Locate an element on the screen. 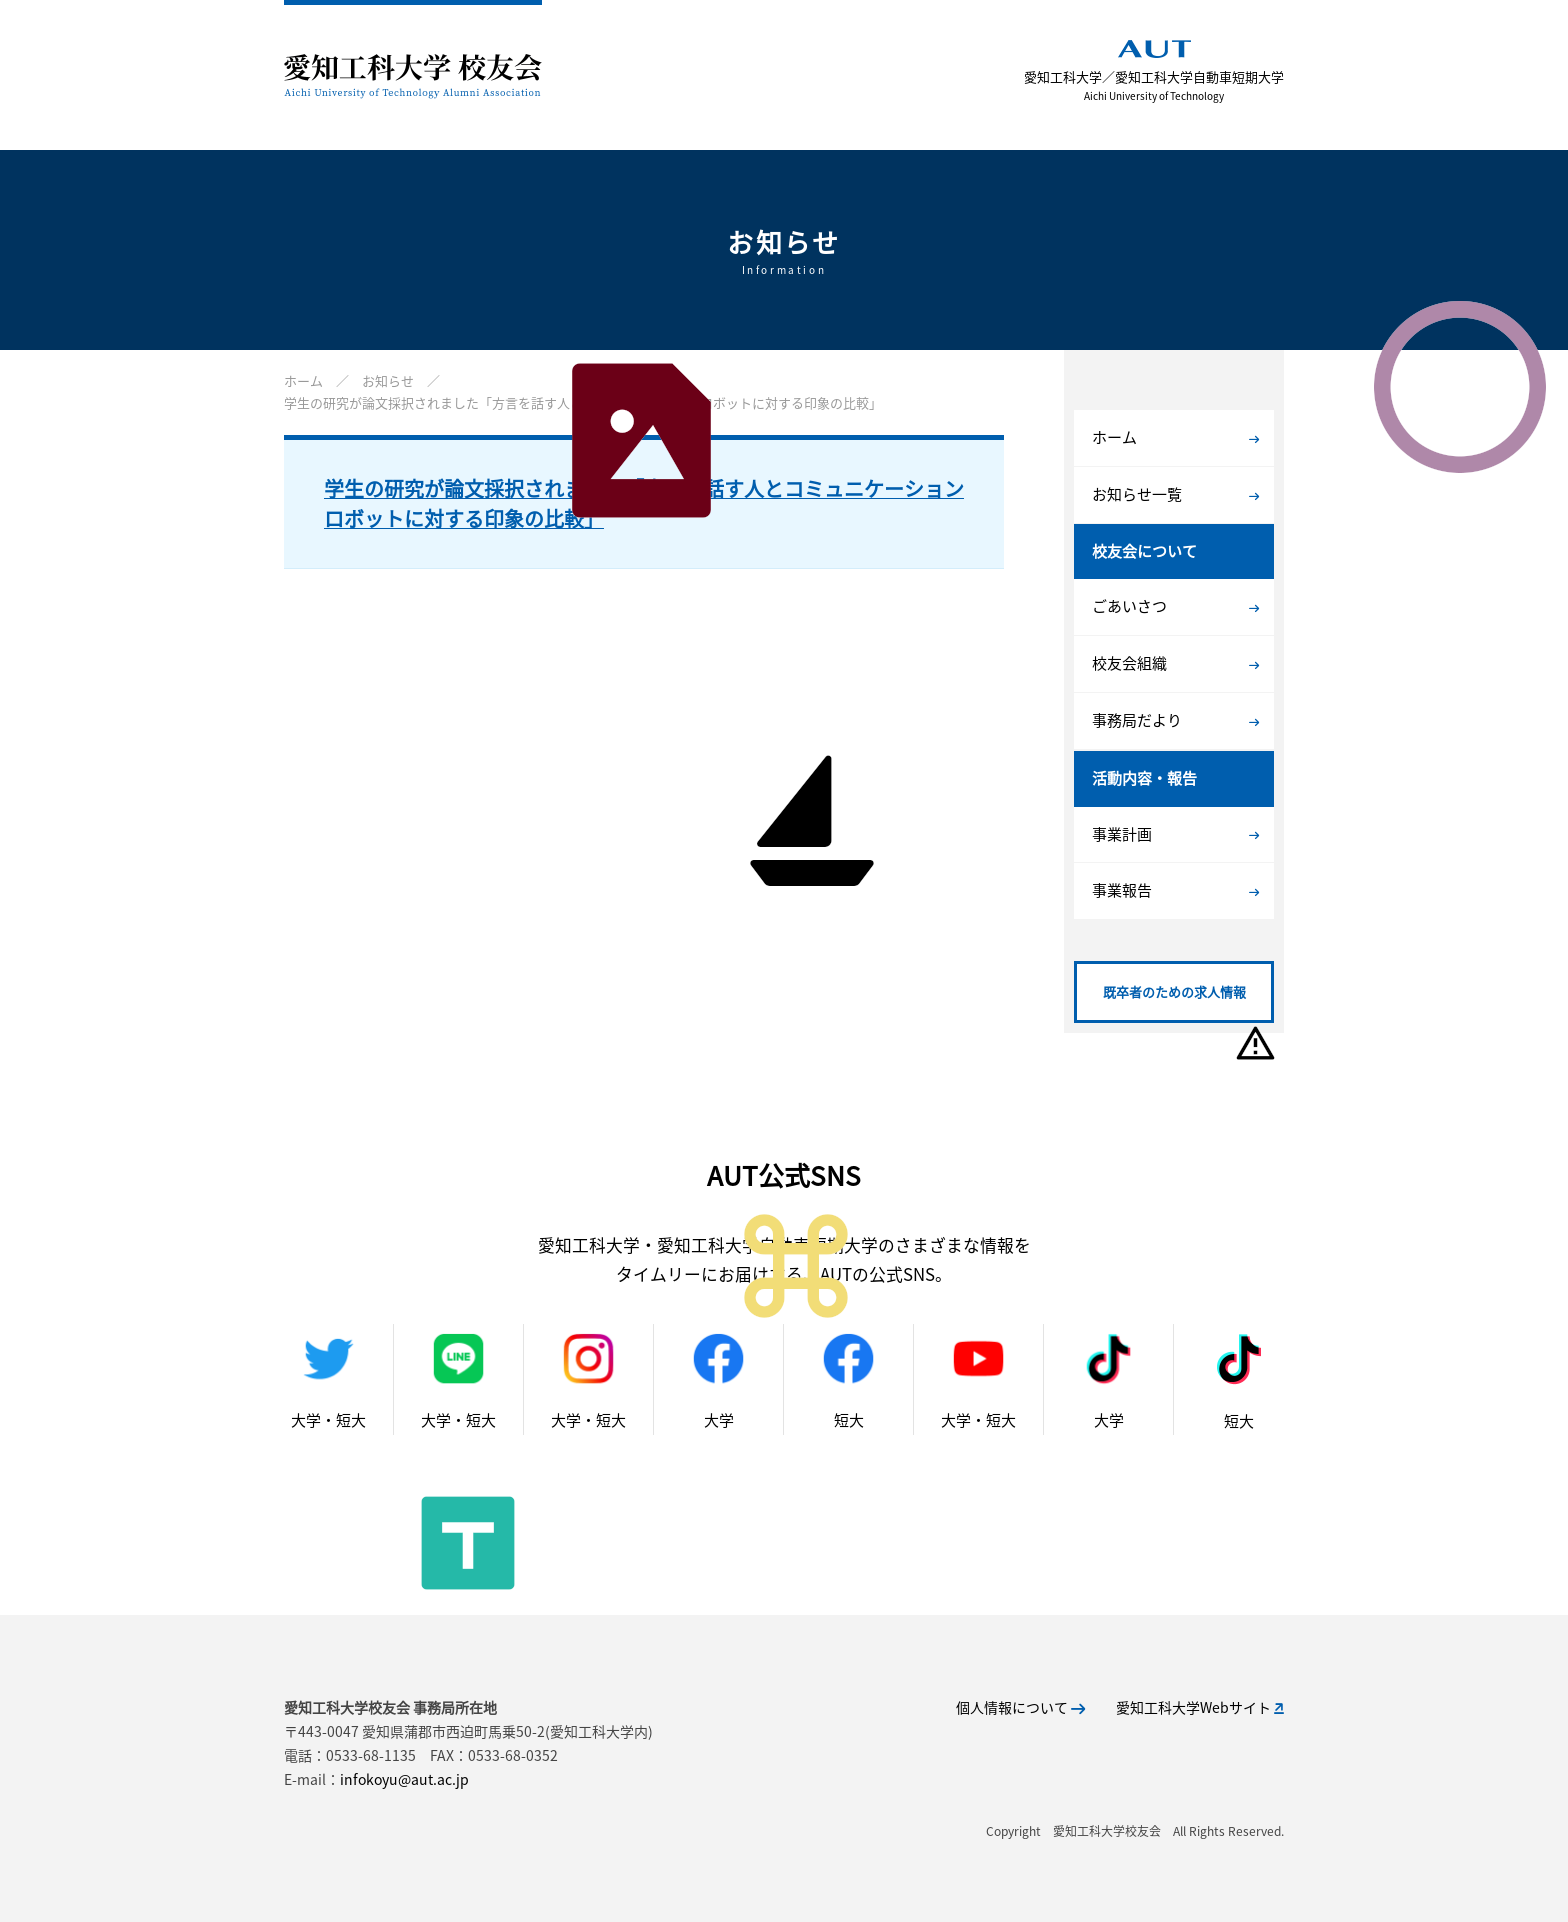 This screenshot has height=1922, width=1568. command key symbol for keyboard shortcuts is located at coordinates (796, 1266).